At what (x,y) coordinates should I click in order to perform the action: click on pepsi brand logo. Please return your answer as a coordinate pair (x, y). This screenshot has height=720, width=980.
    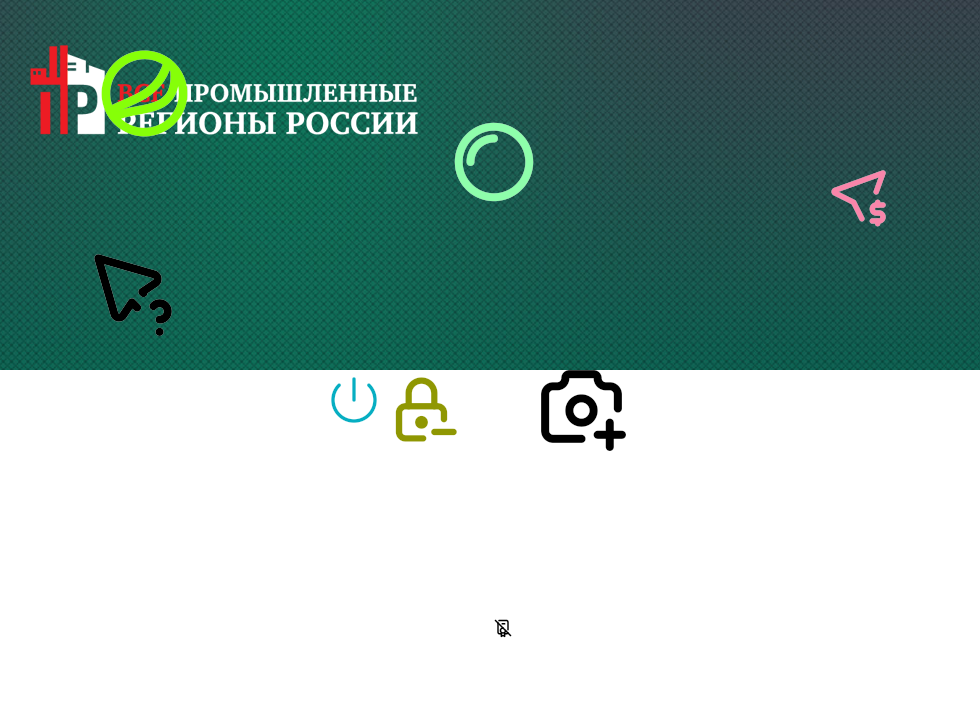
    Looking at the image, I should click on (144, 93).